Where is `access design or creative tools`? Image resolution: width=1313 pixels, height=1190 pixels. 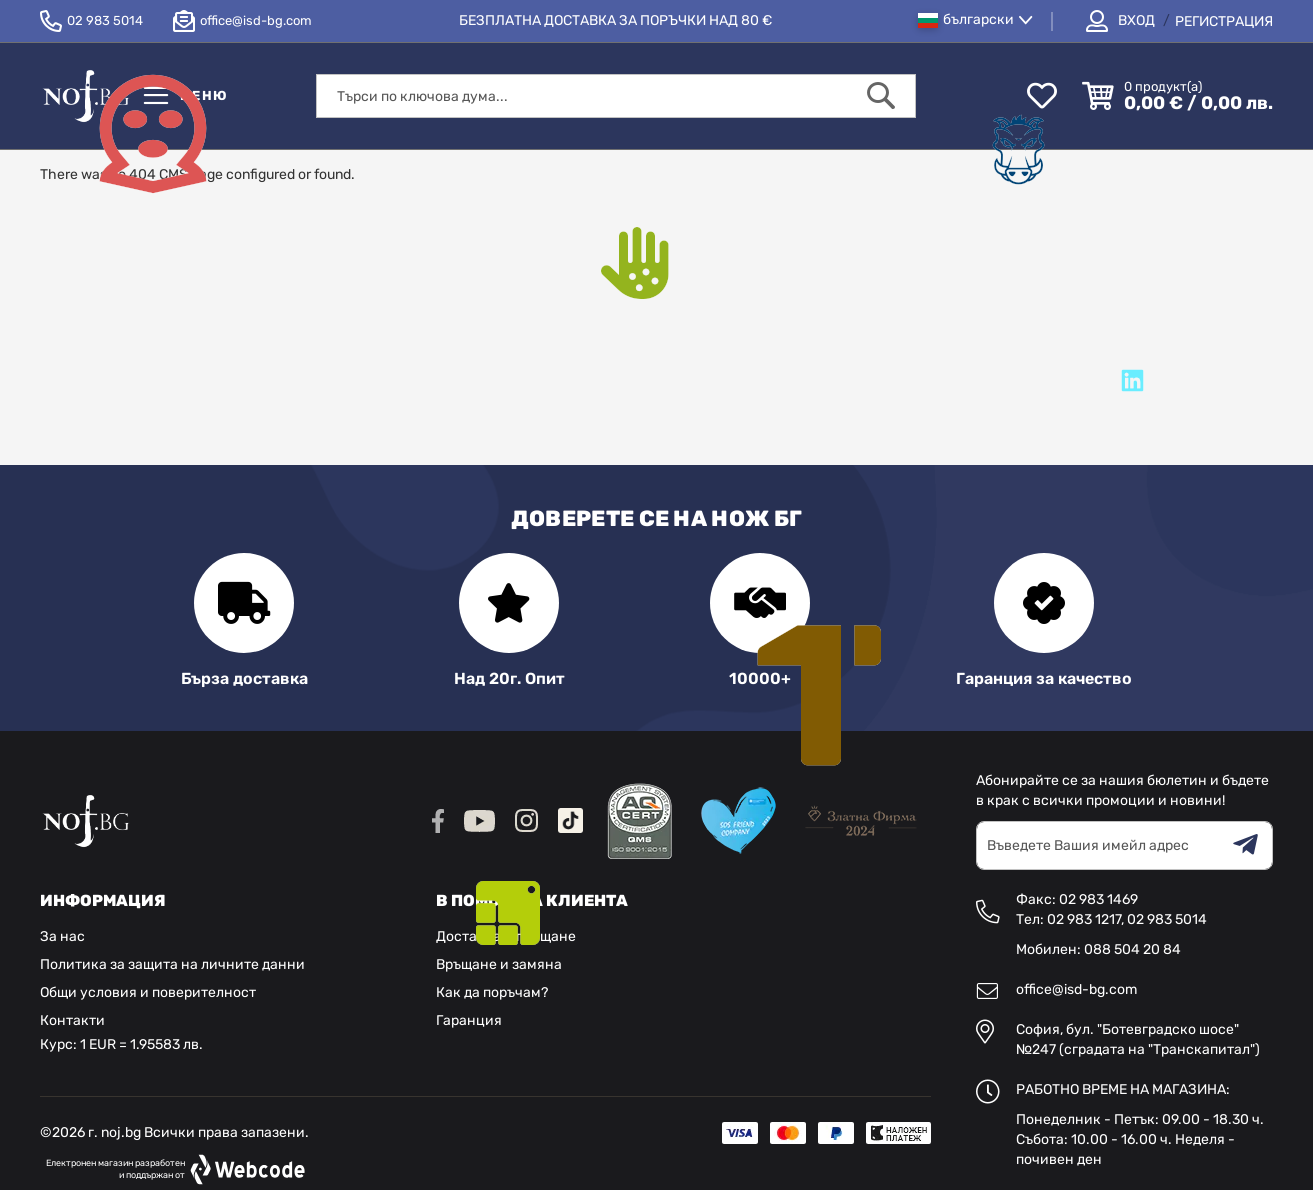
access design or creative tools is located at coordinates (821, 692).